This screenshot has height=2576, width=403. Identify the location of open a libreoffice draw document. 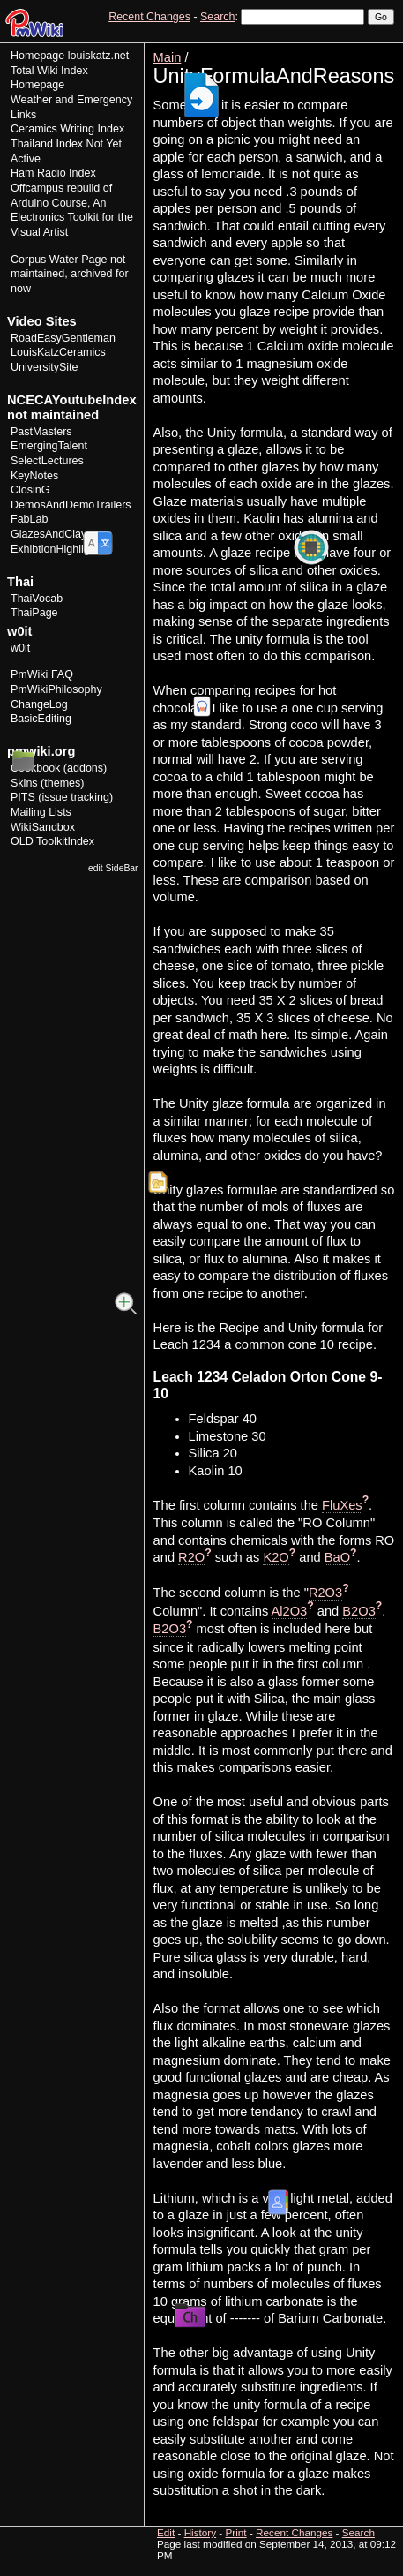
(158, 1182).